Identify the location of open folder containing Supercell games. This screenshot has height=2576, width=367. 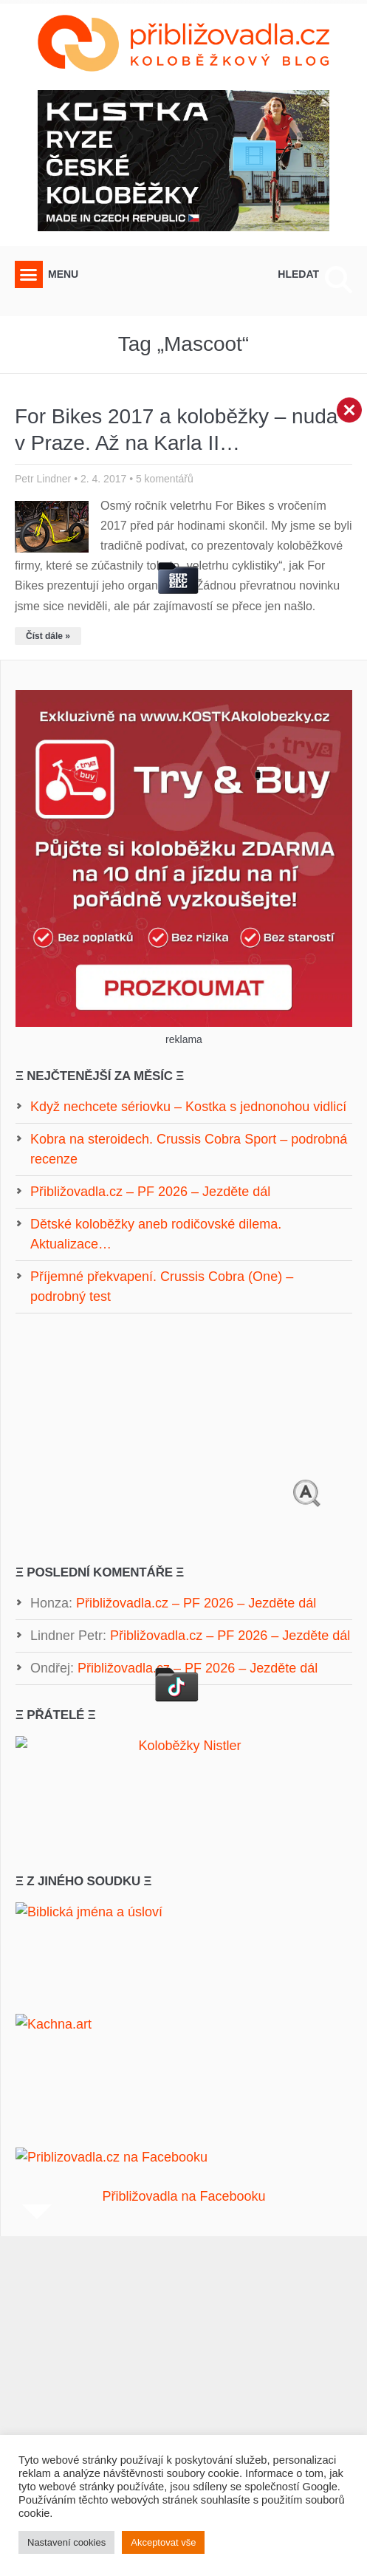
(178, 579).